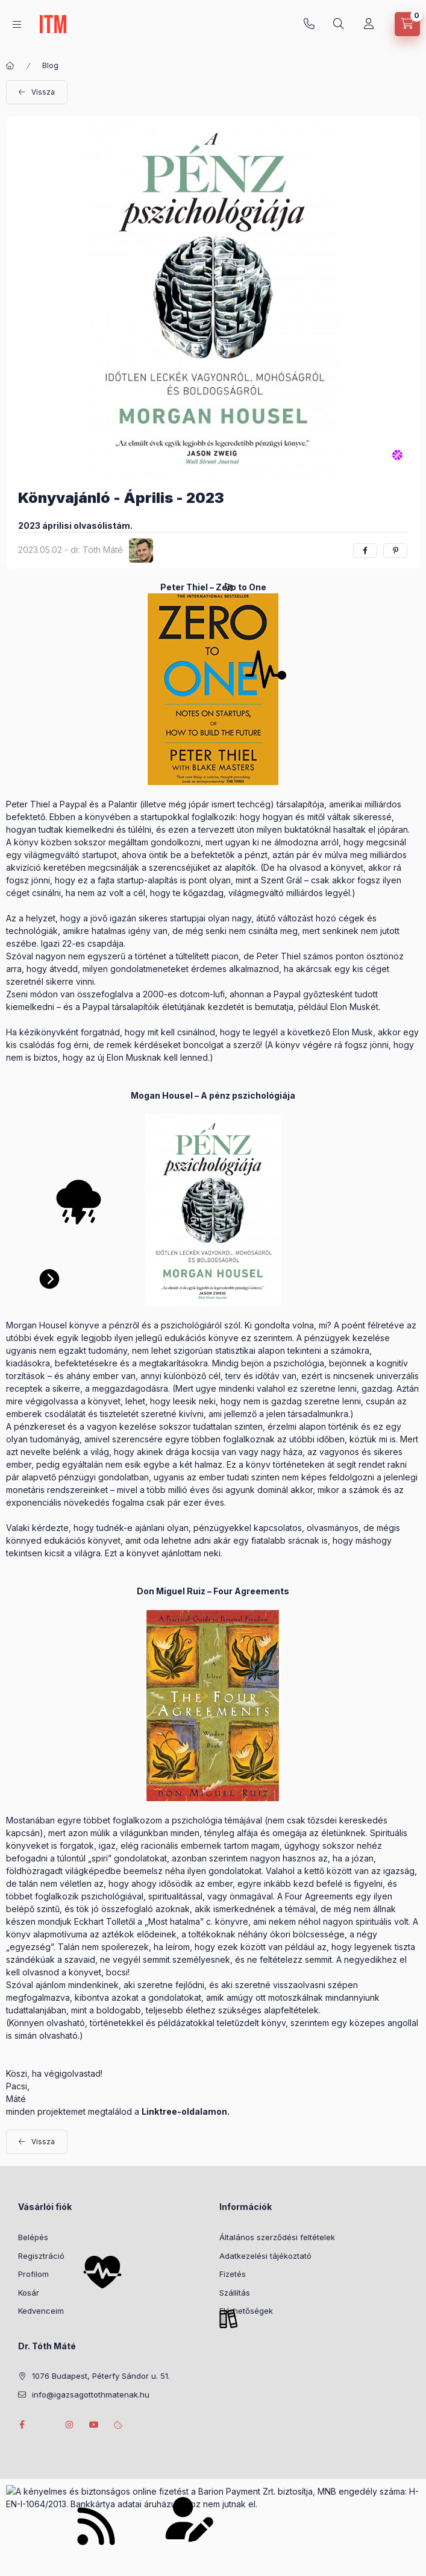 This screenshot has height=2576, width=426. Describe the element at coordinates (228, 587) in the screenshot. I see `indicates cursor or pointer mode` at that location.